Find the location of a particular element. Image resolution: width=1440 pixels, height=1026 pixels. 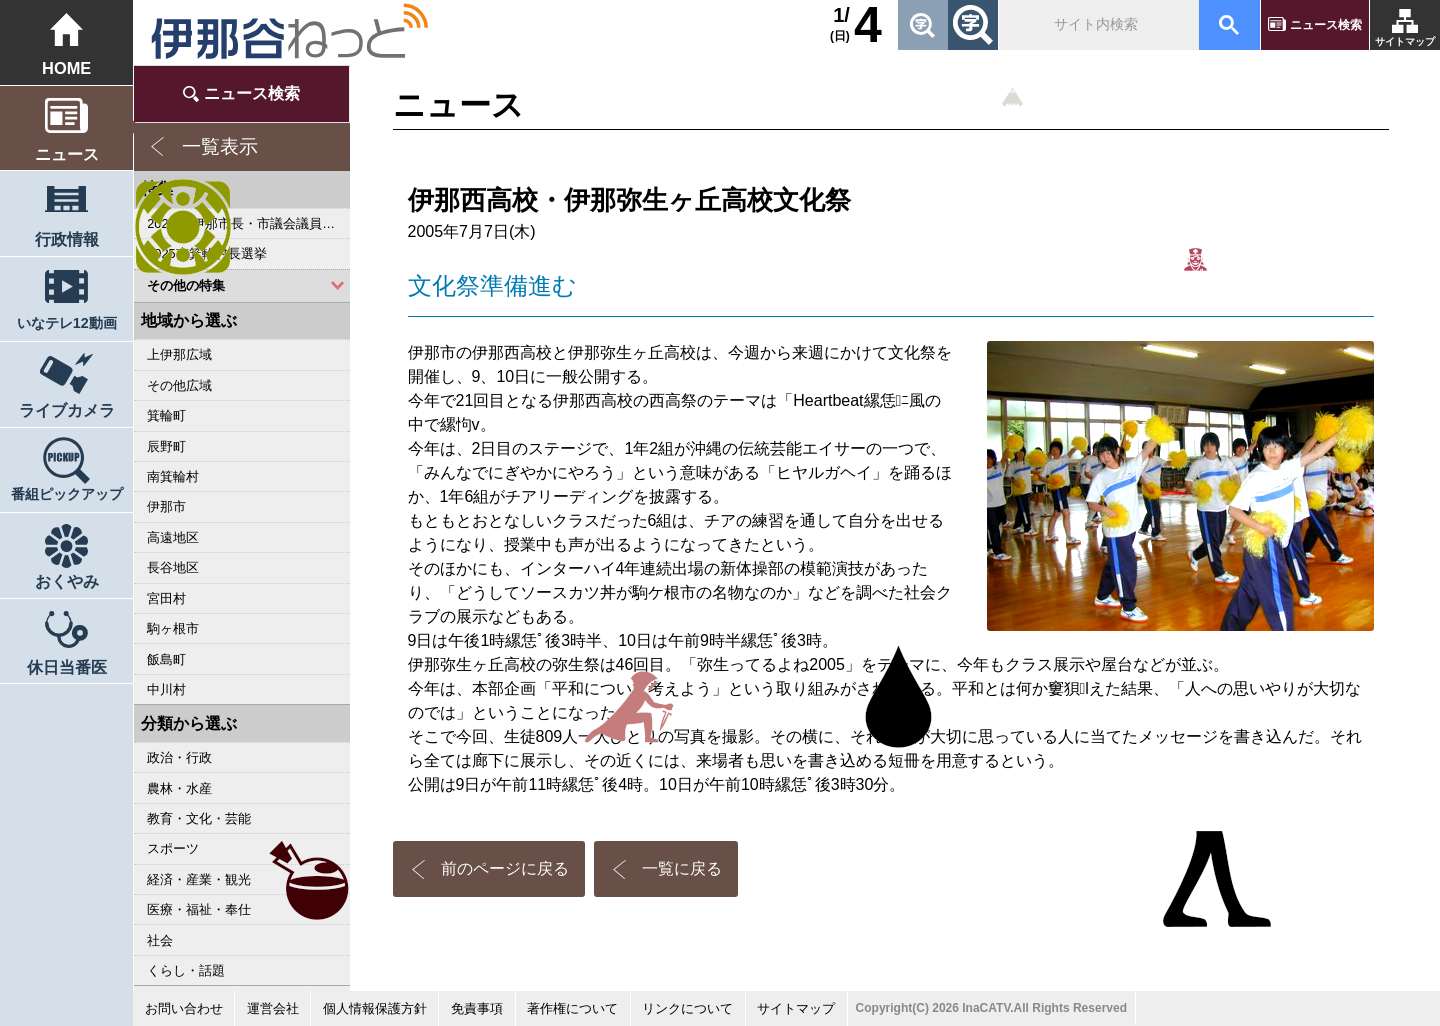

use a potion or consumable item is located at coordinates (309, 880).